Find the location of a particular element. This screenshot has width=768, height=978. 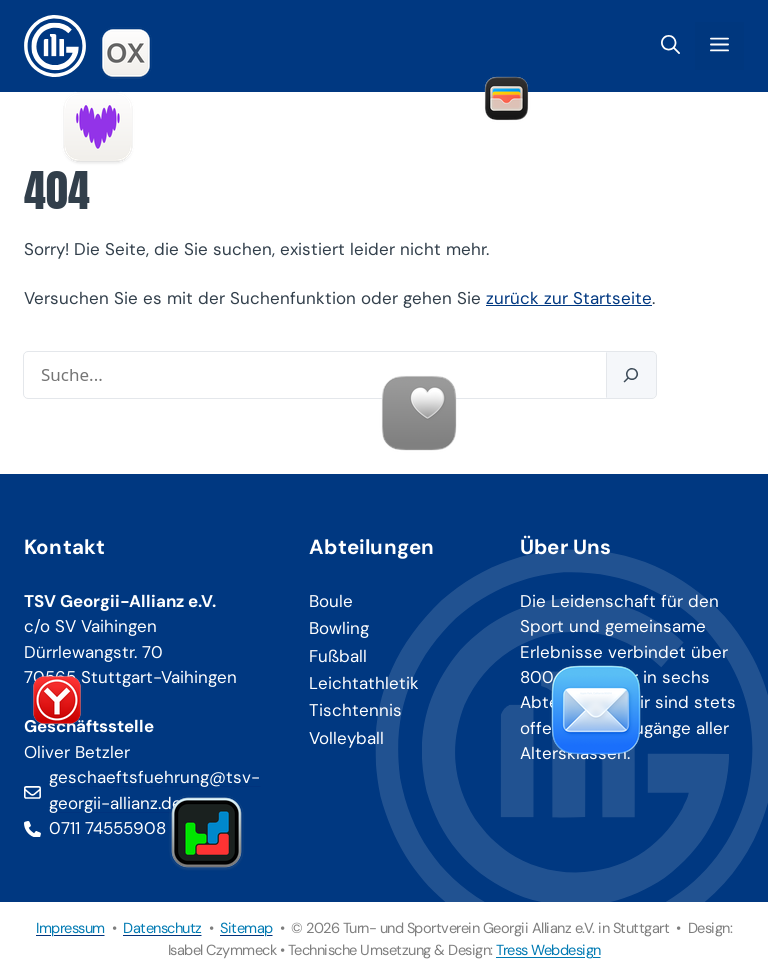

open kwallet password manager is located at coordinates (506, 98).